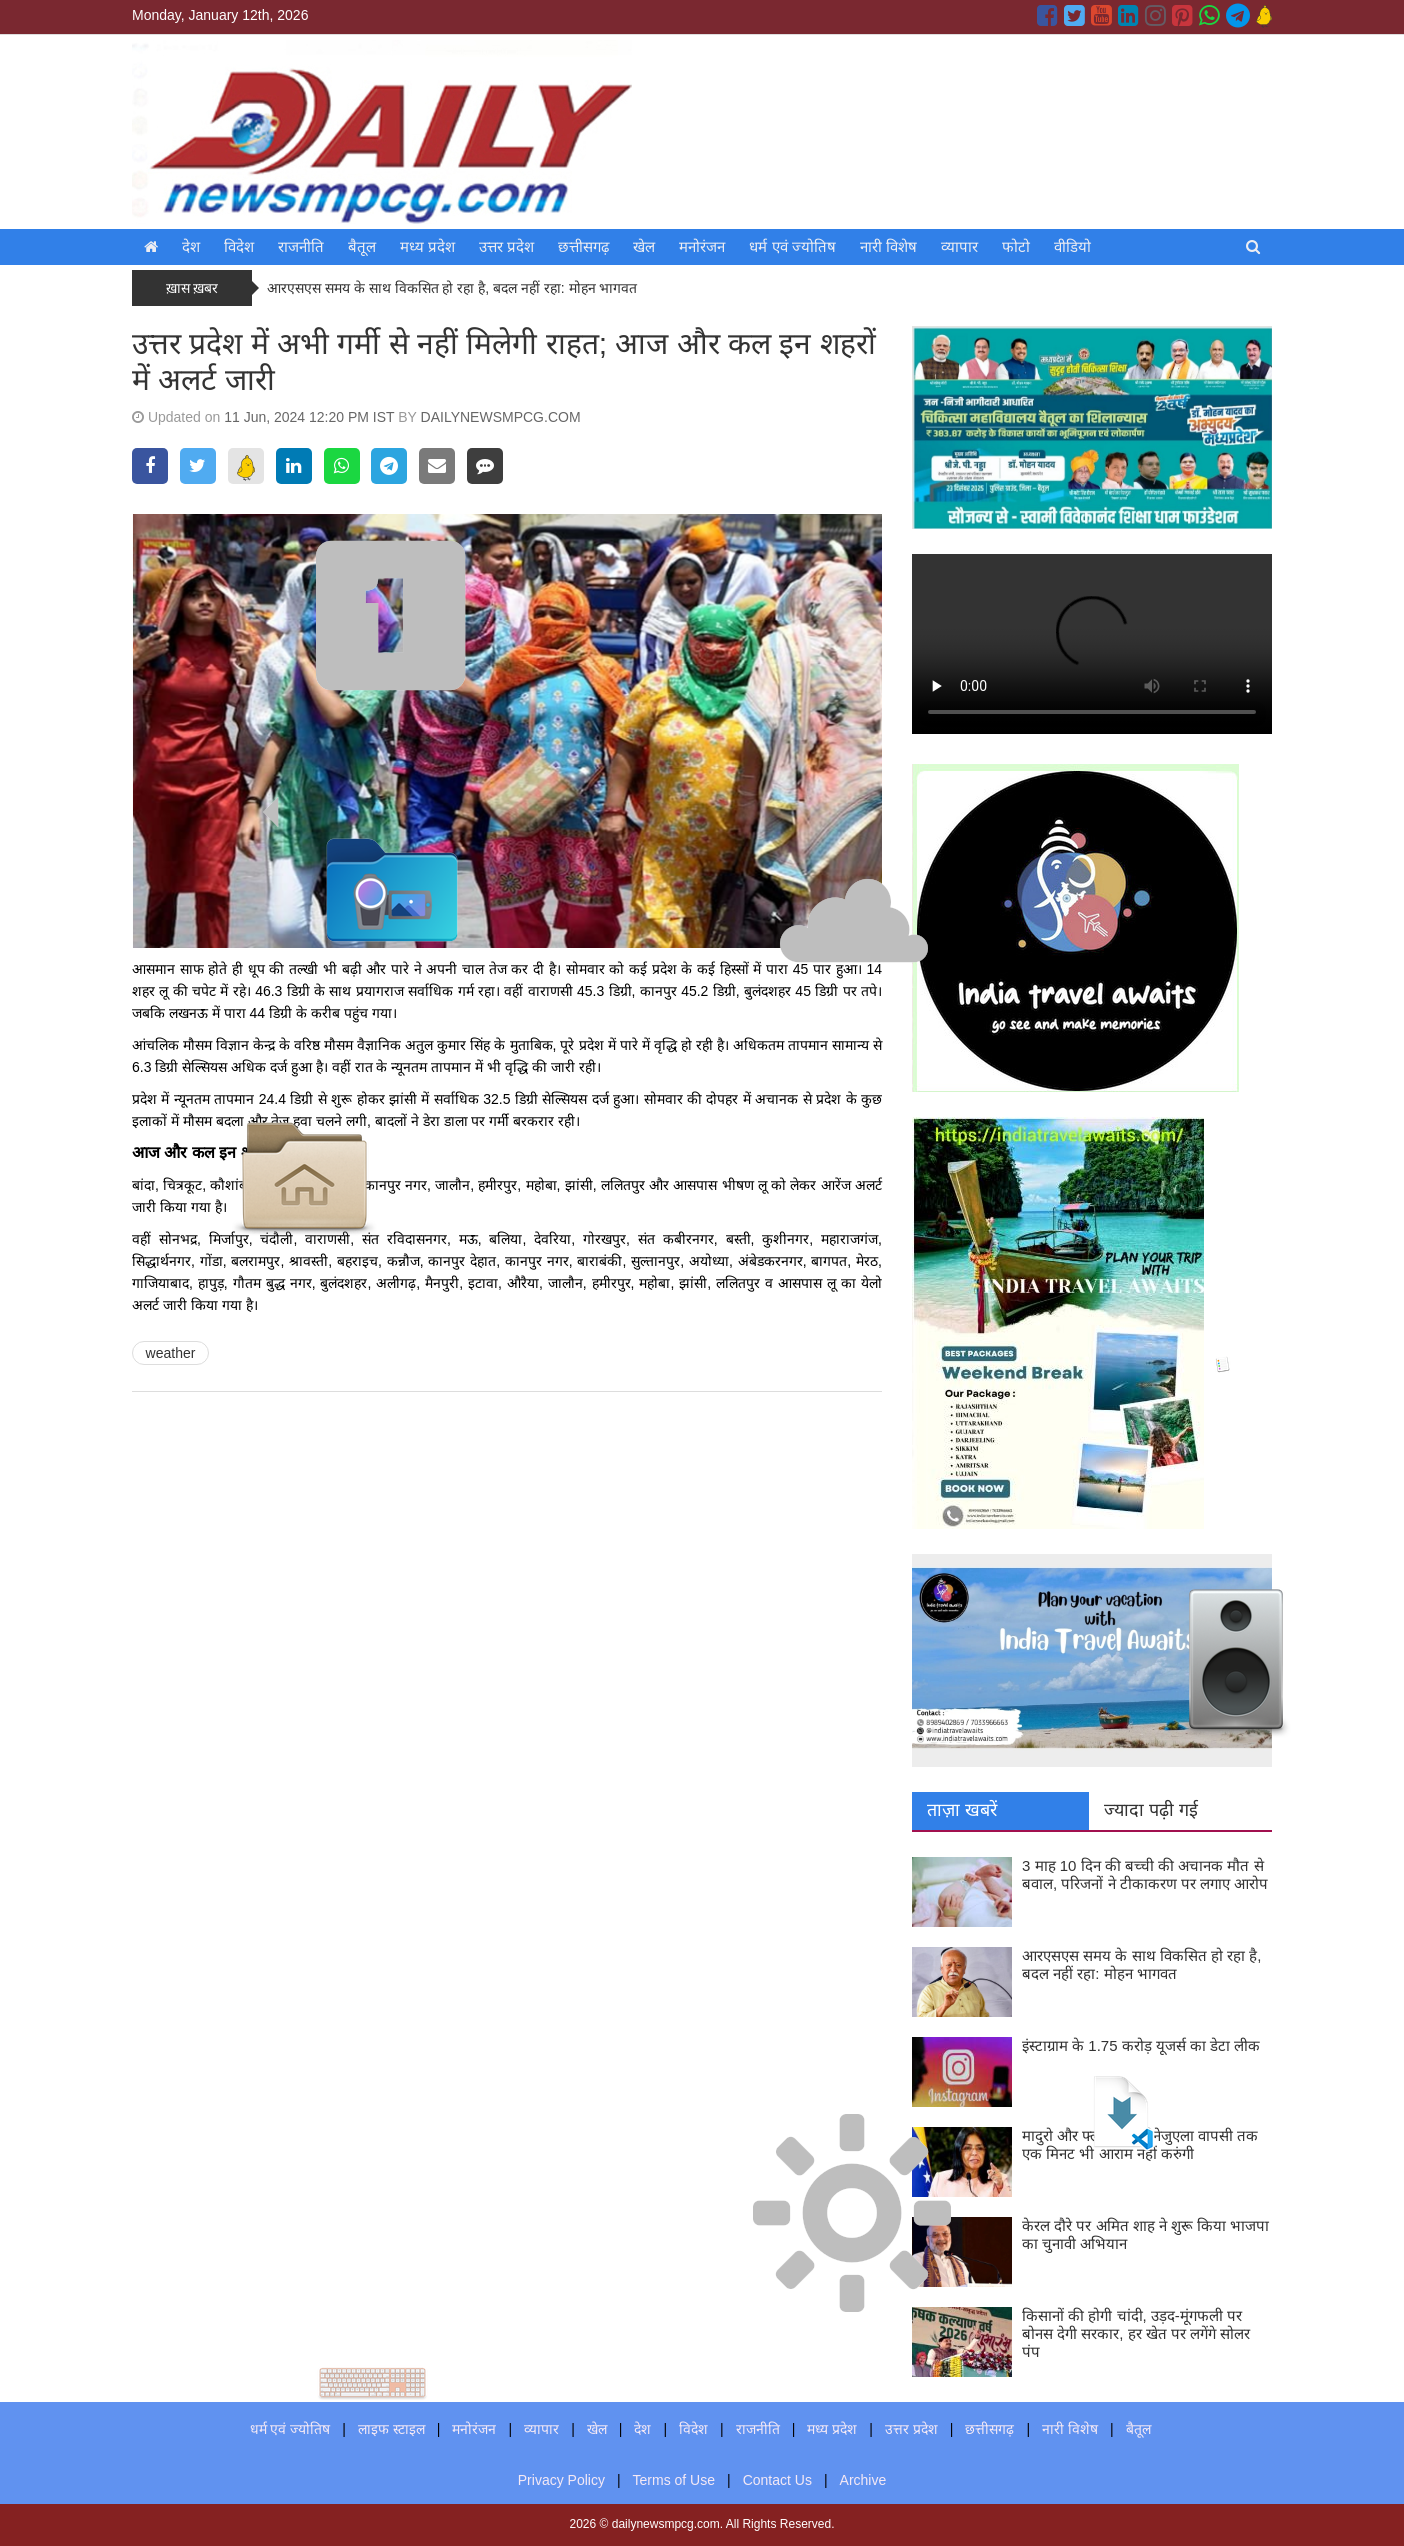  Describe the element at coordinates (1121, 2113) in the screenshot. I see `open or preview a markdown file` at that location.